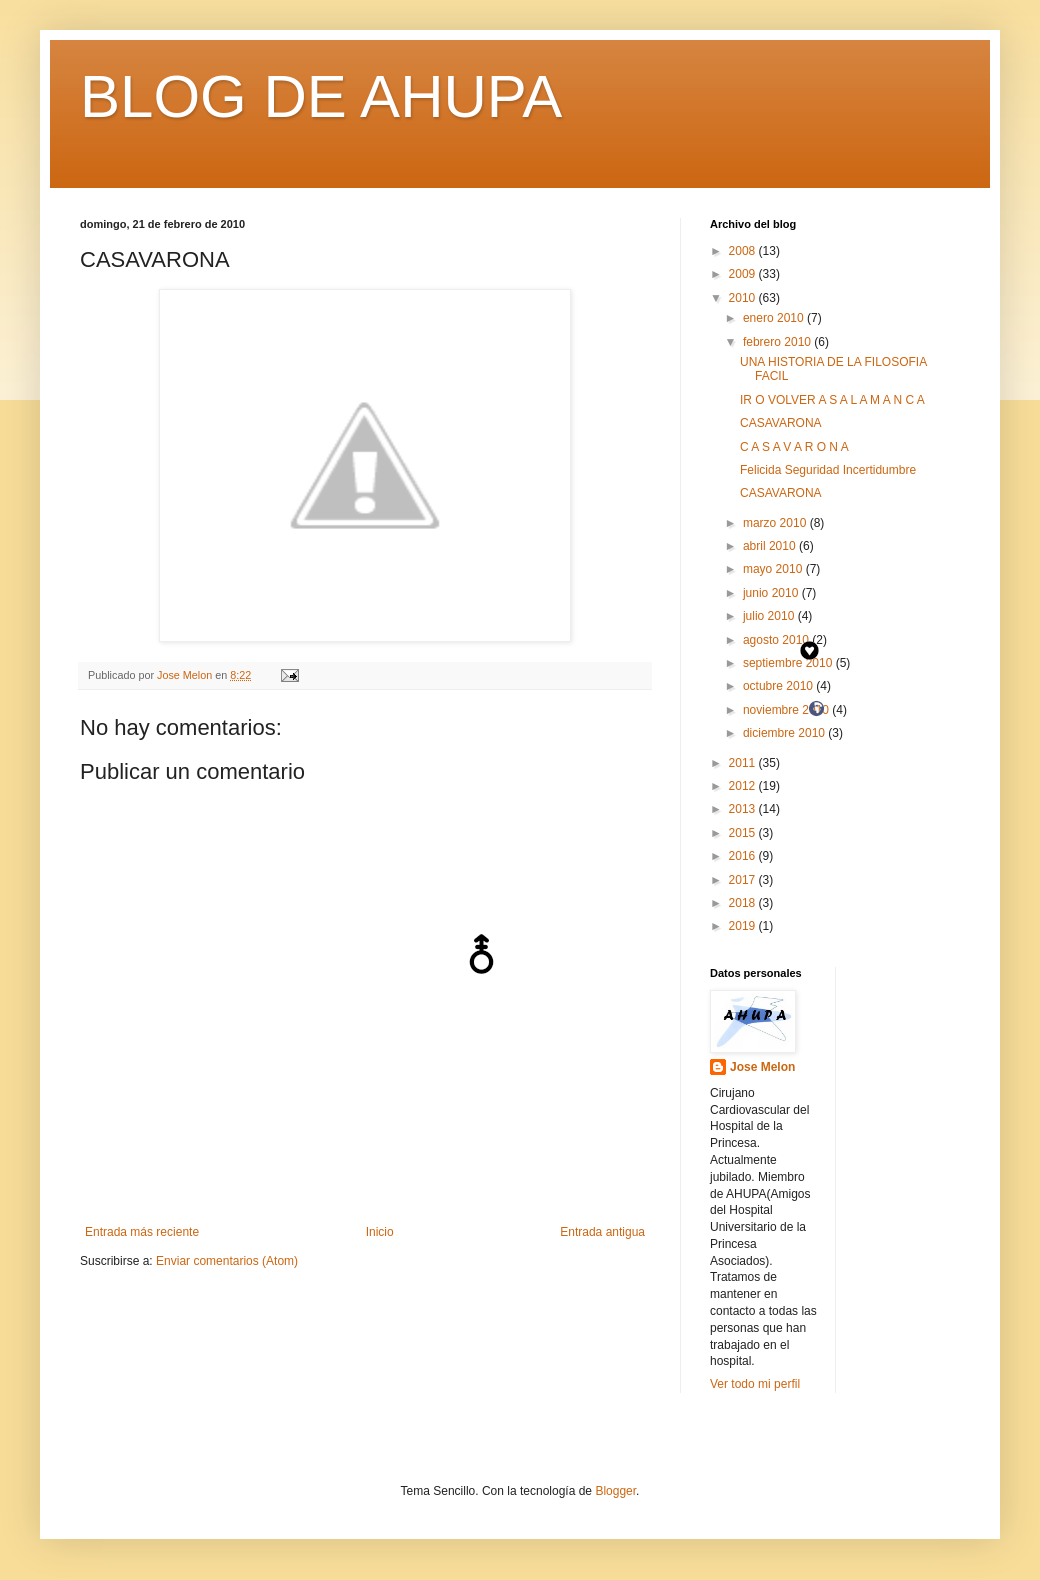 The height and width of the screenshot is (1580, 1040). Describe the element at coordinates (481, 954) in the screenshot. I see `indicates male with upward stroke gender symbol` at that location.